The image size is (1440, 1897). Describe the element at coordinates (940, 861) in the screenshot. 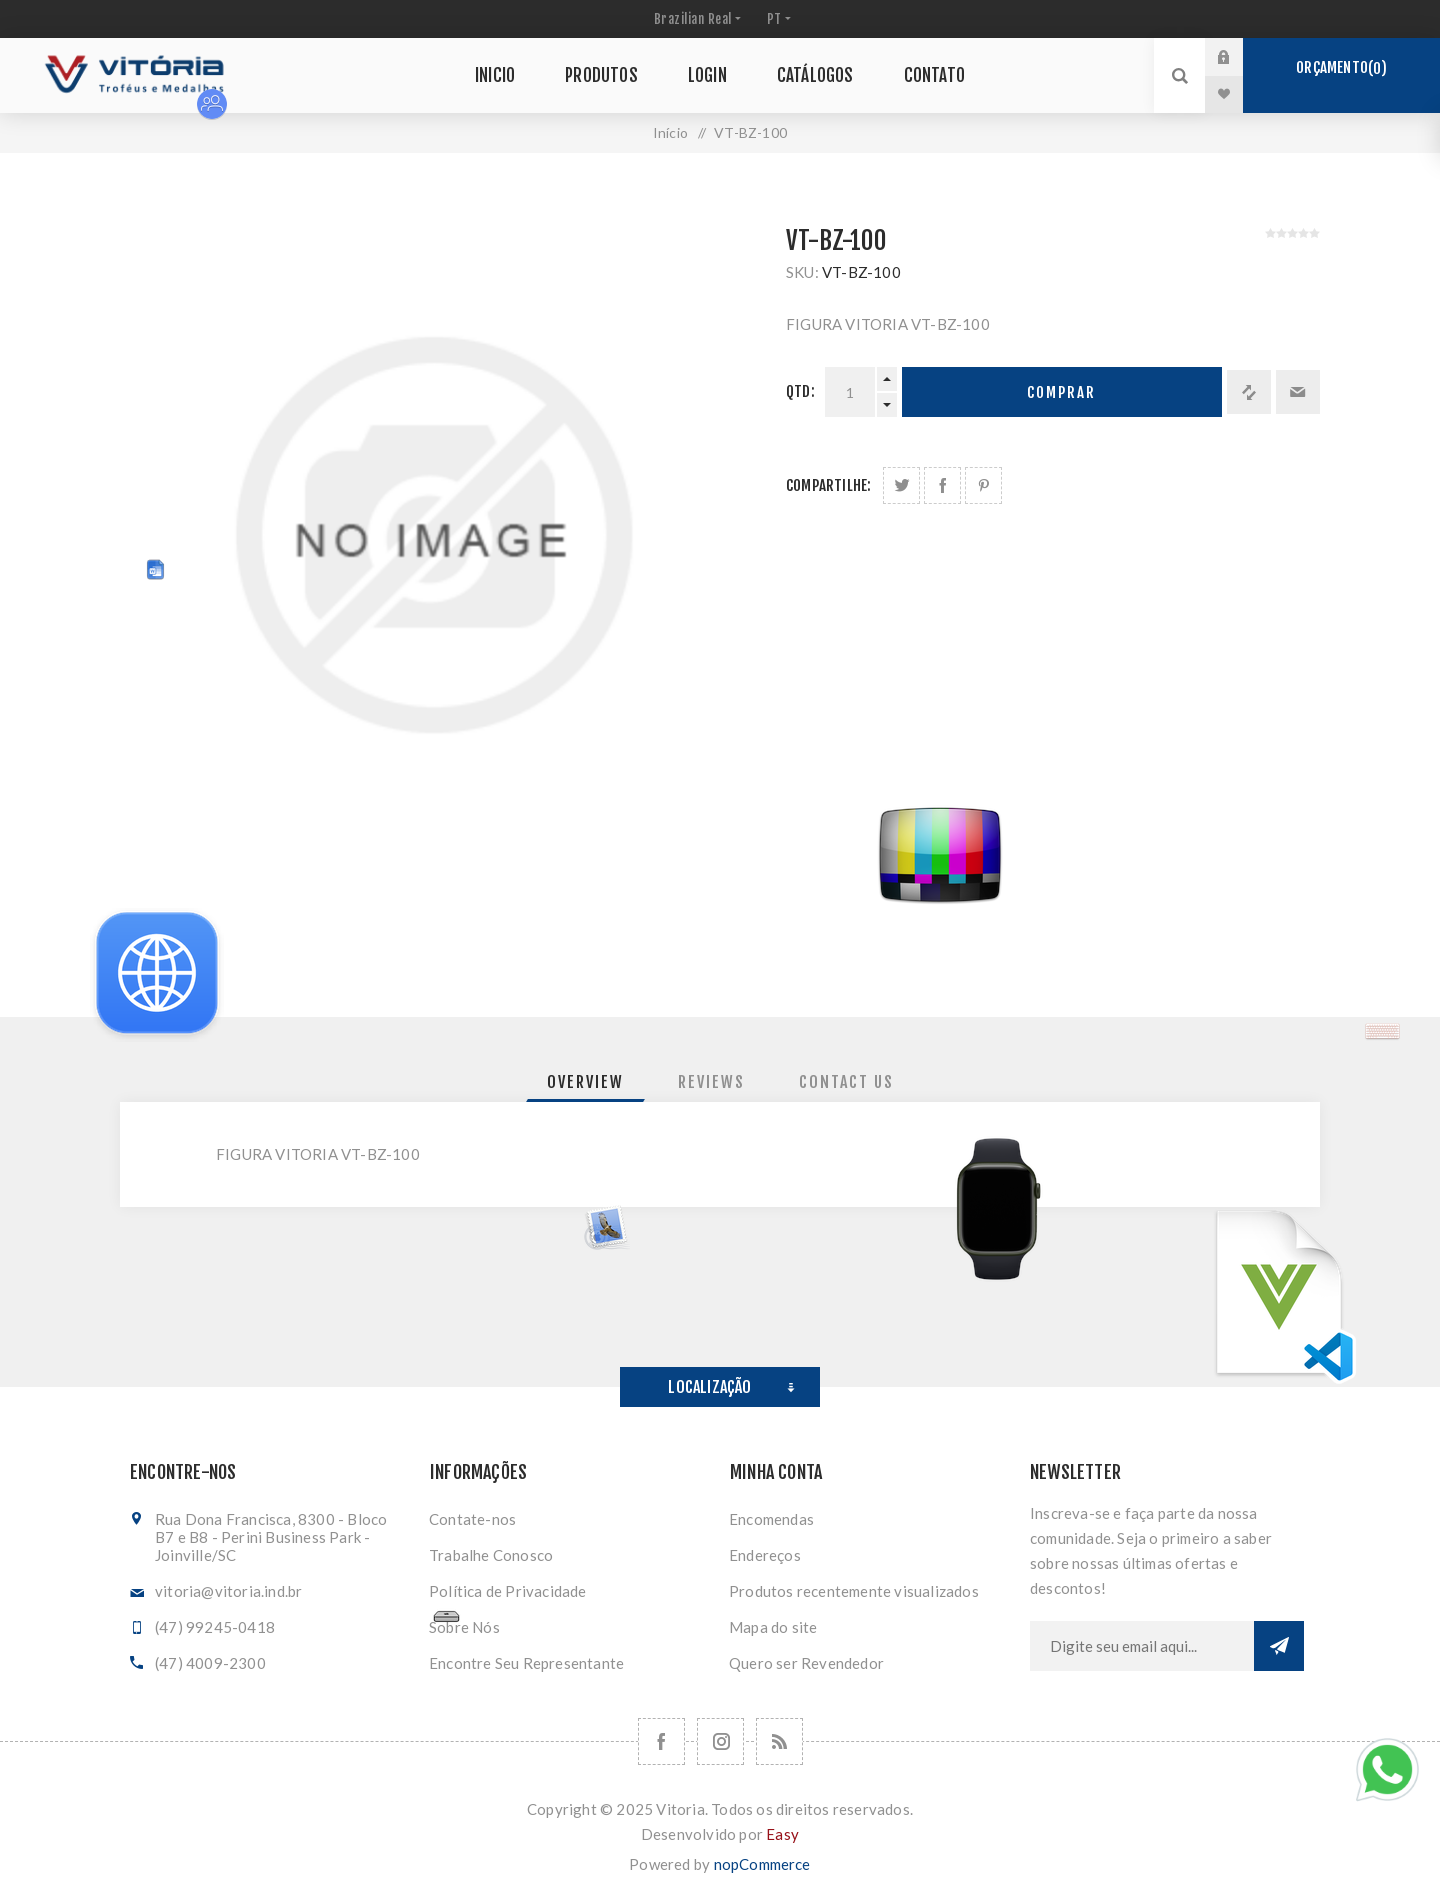

I see `indicates media library is being generated or indexed` at that location.